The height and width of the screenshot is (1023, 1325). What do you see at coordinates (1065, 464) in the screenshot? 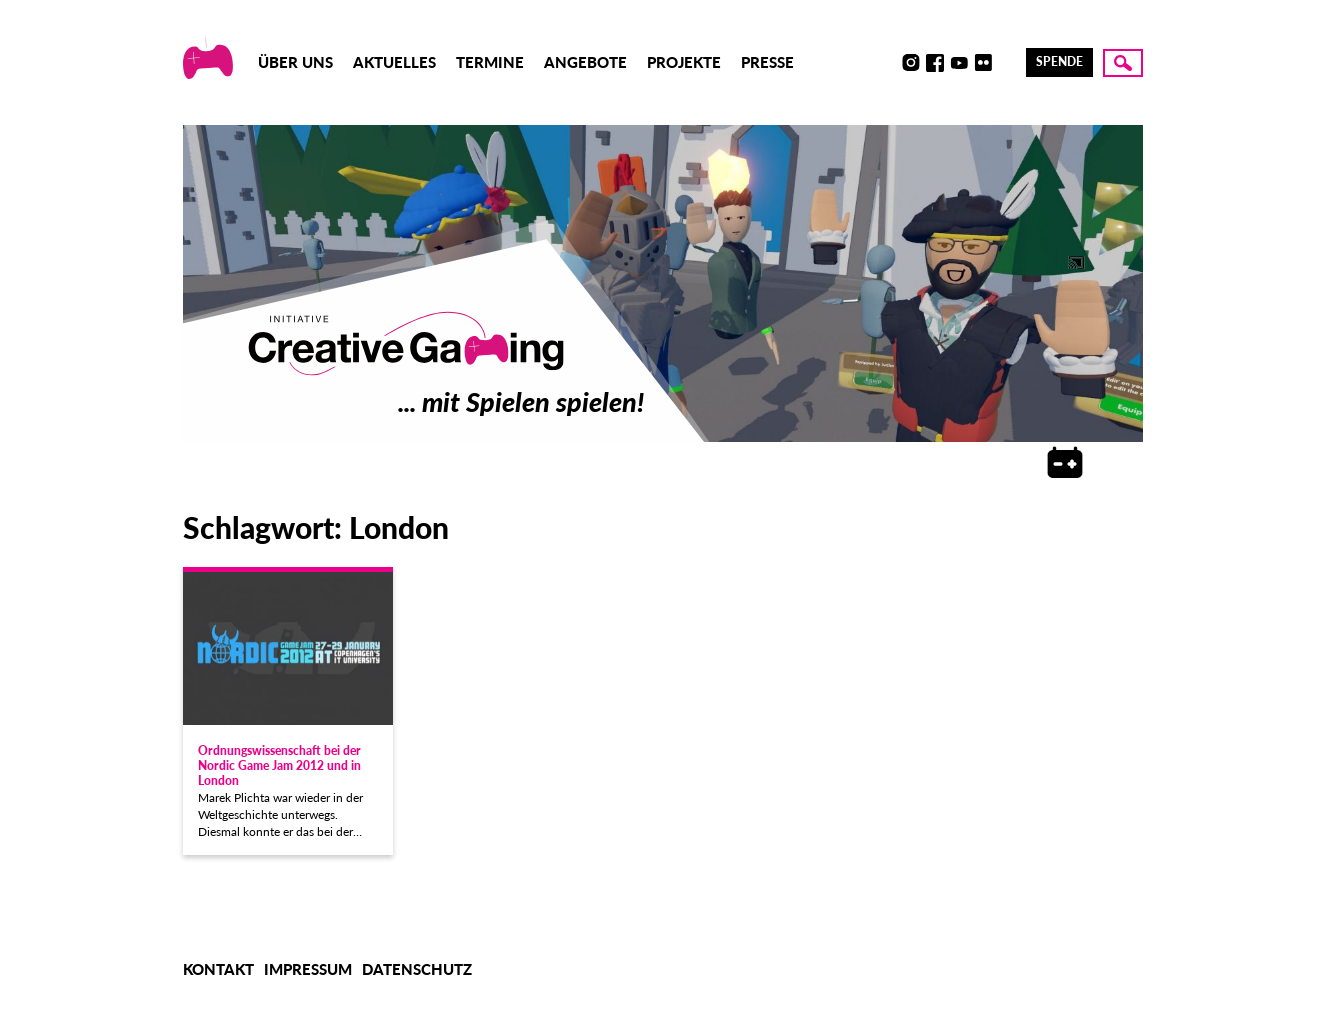
I see `indicates vehicle battery status` at bounding box center [1065, 464].